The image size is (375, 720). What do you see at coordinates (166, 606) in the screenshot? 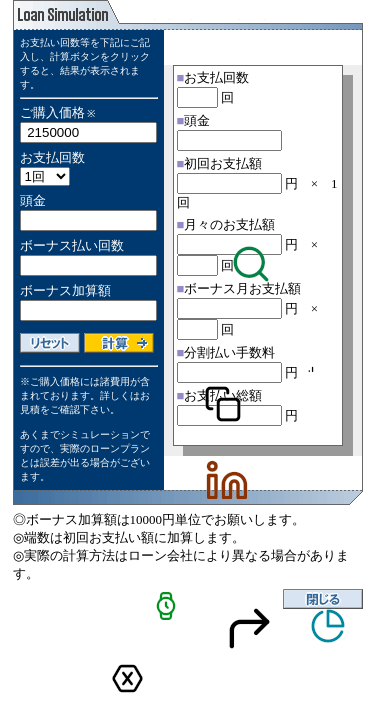
I see `view time or clock settings` at bounding box center [166, 606].